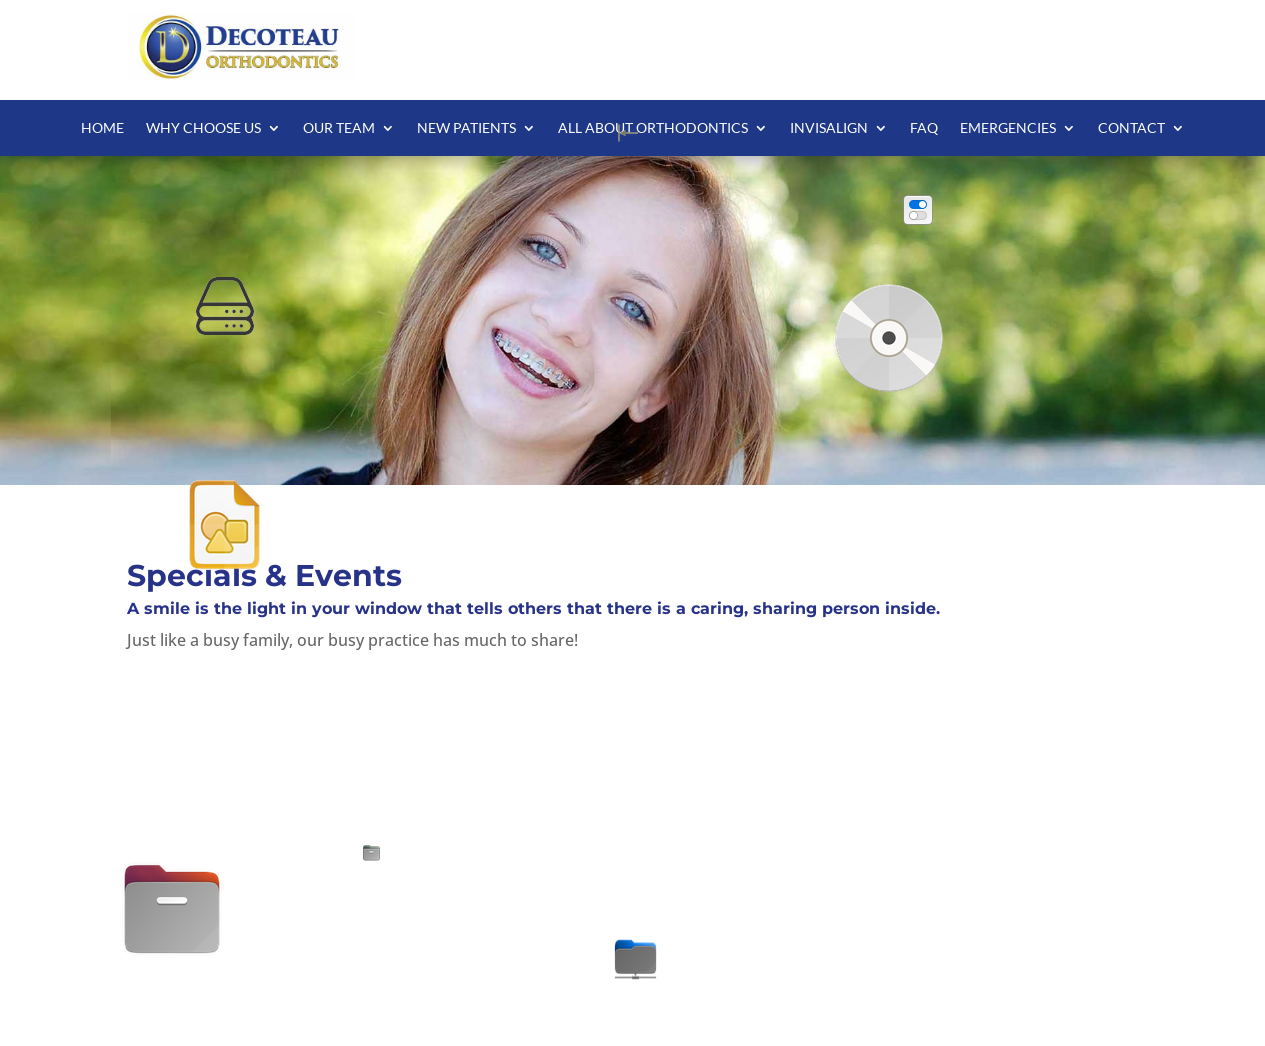 This screenshot has height=1046, width=1265. What do you see at coordinates (918, 210) in the screenshot?
I see `open gnome tweaks to customize system settings` at bounding box center [918, 210].